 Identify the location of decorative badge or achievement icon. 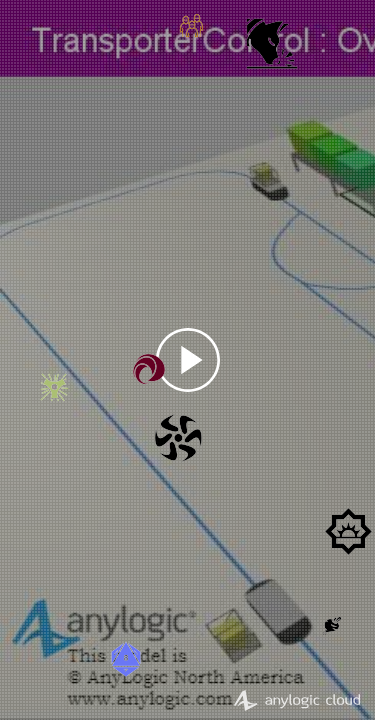
(348, 531).